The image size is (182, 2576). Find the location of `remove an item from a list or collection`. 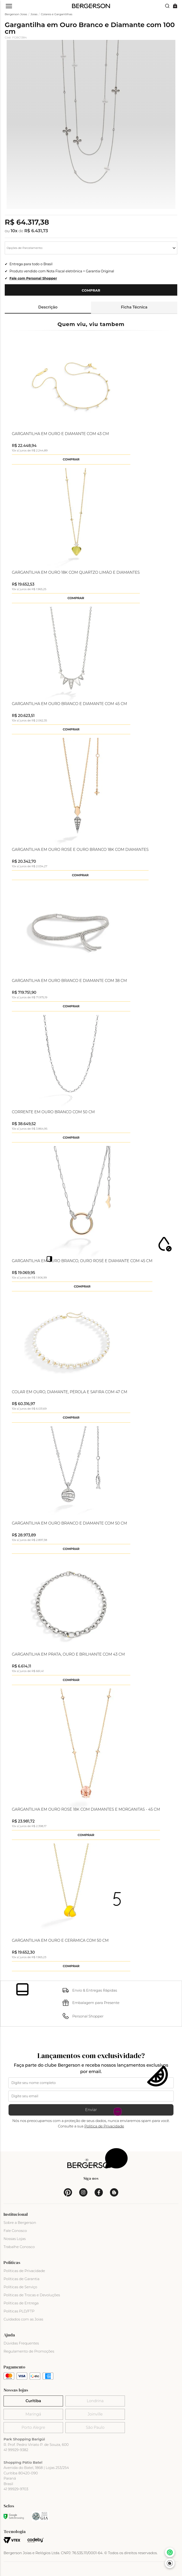

remove an item from a list or collection is located at coordinates (118, 2112).